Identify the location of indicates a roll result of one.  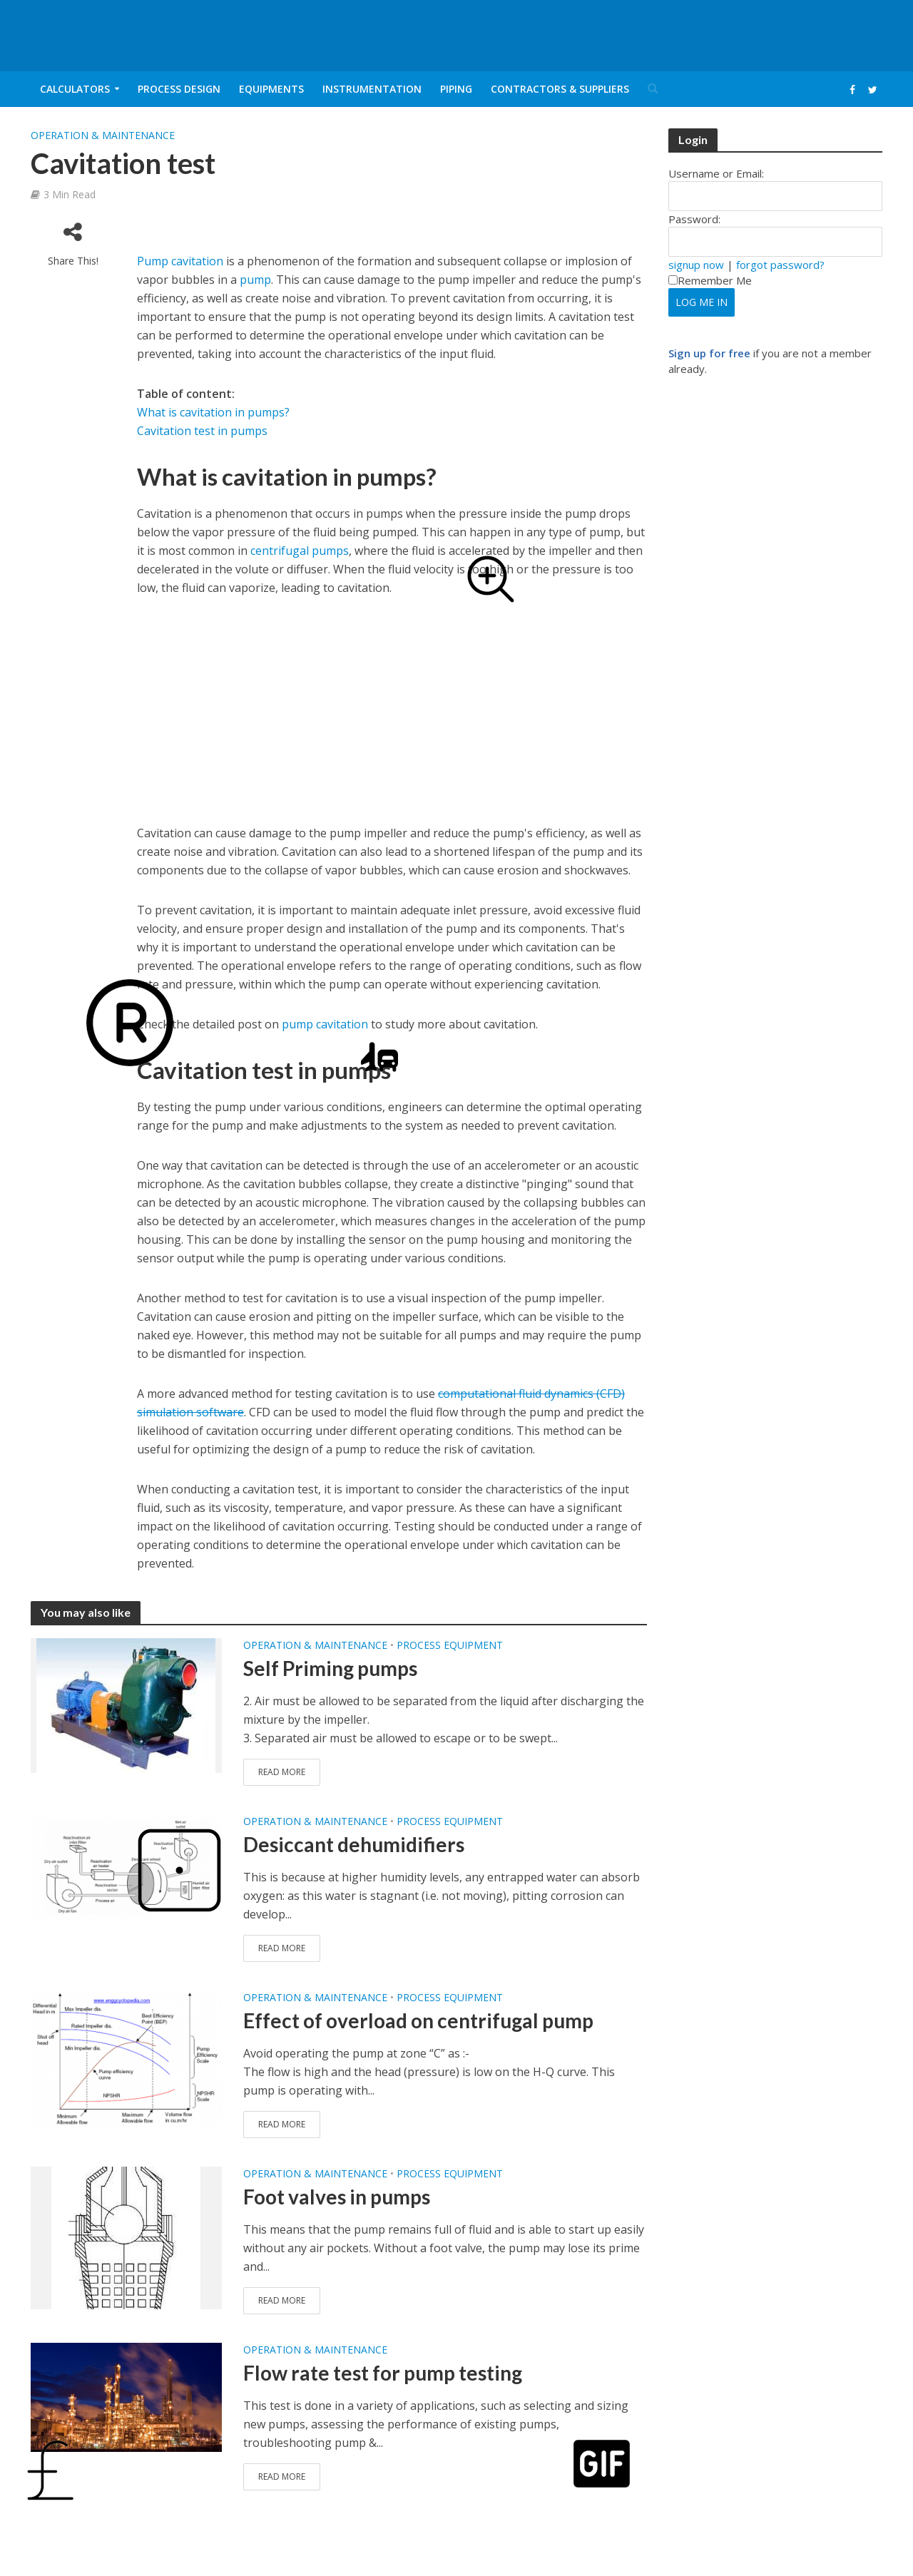
(179, 1870).